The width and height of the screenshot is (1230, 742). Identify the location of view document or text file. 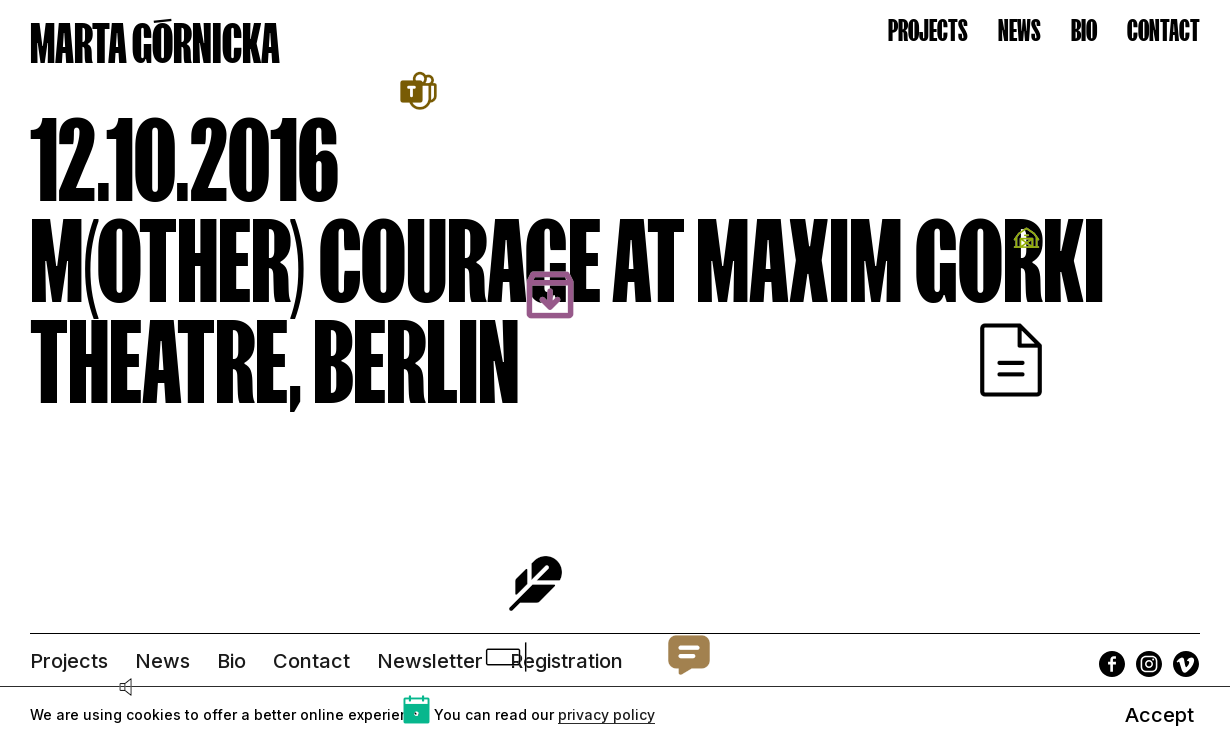
(1011, 360).